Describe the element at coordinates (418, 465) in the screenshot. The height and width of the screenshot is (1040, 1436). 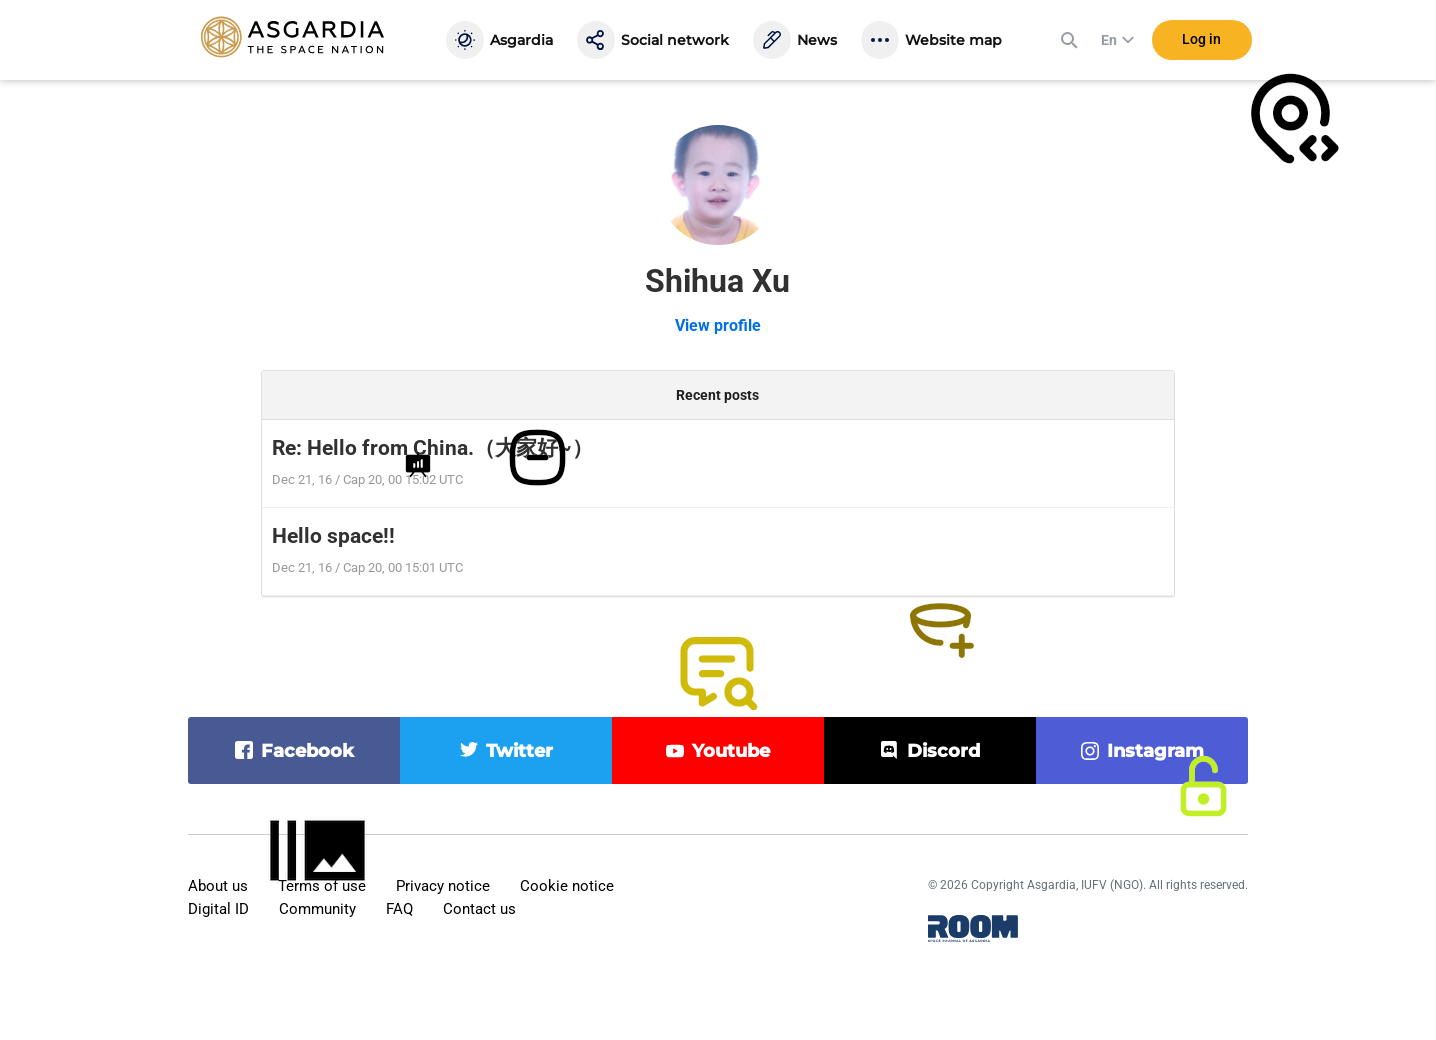
I see `view presentation with data charts` at that location.